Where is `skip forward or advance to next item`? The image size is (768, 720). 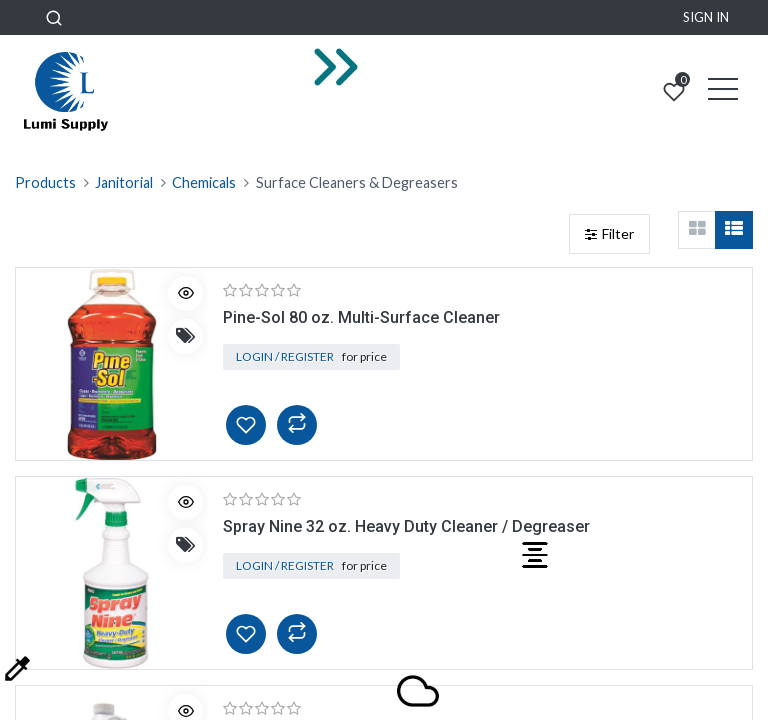 skip forward or advance to next item is located at coordinates (336, 67).